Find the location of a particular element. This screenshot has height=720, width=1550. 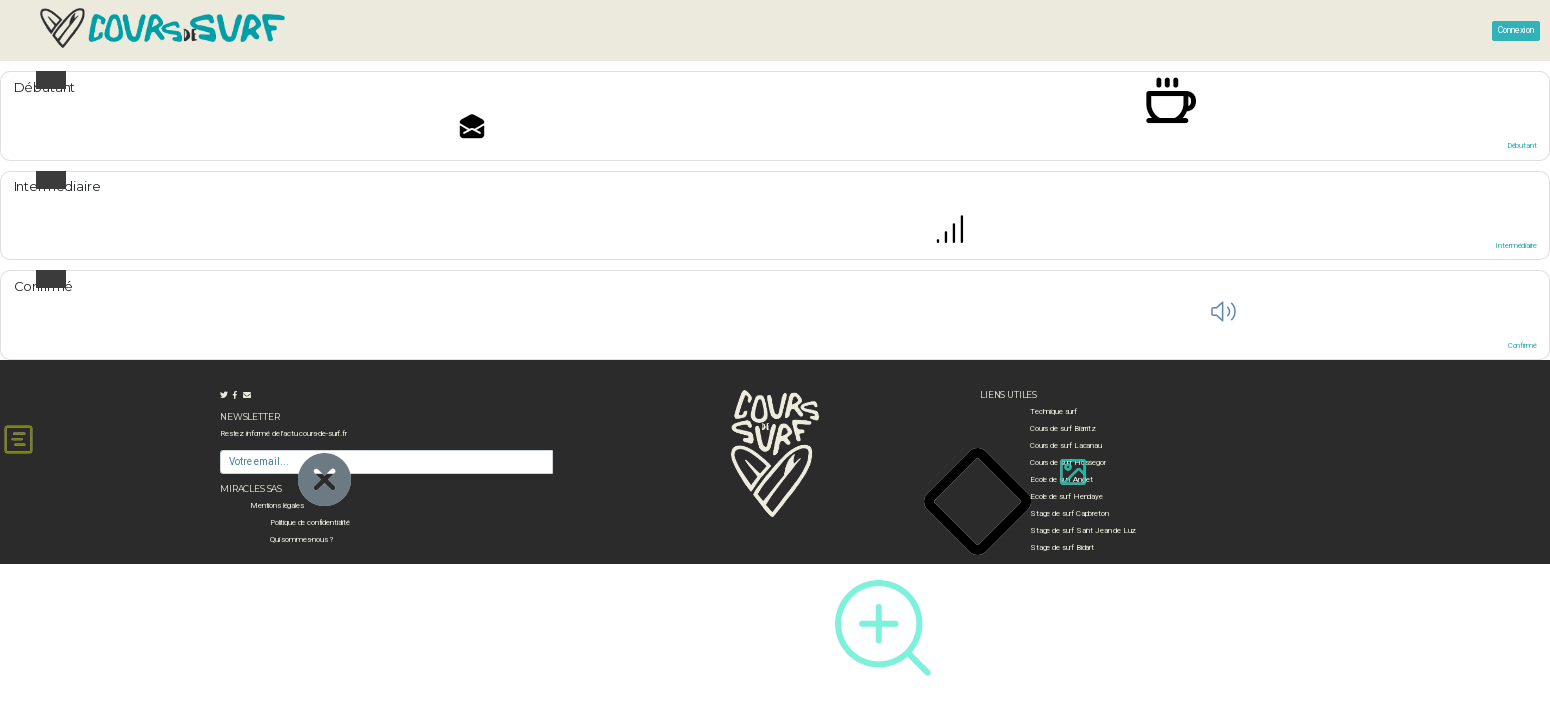

find nearby coffee shops or cafes is located at coordinates (1169, 102).